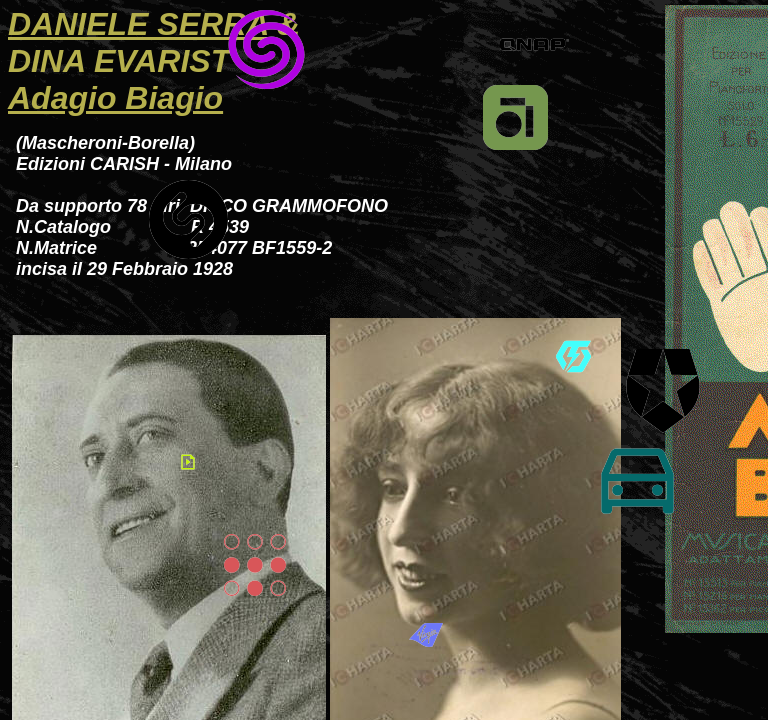 Image resolution: width=768 pixels, height=720 pixels. What do you see at coordinates (663, 391) in the screenshot?
I see `Auth0 identity and authentication service logo` at bounding box center [663, 391].